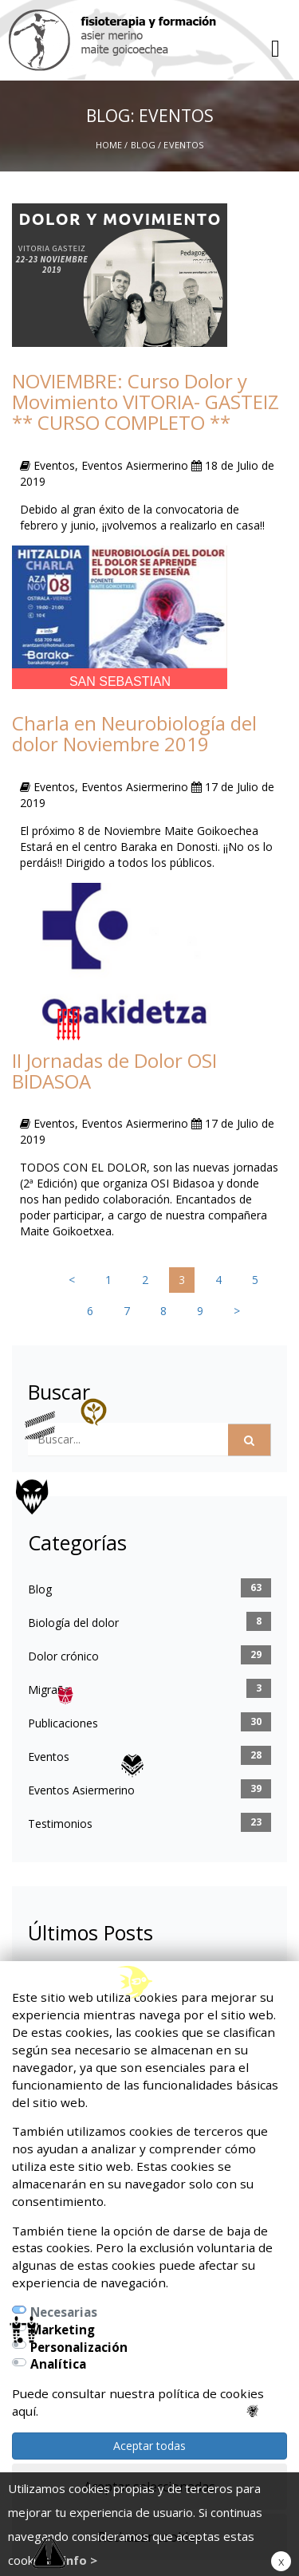 The width and height of the screenshot is (299, 2576). What do you see at coordinates (68, 1024) in the screenshot?
I see `access castle or fortress defenses` at bounding box center [68, 1024].